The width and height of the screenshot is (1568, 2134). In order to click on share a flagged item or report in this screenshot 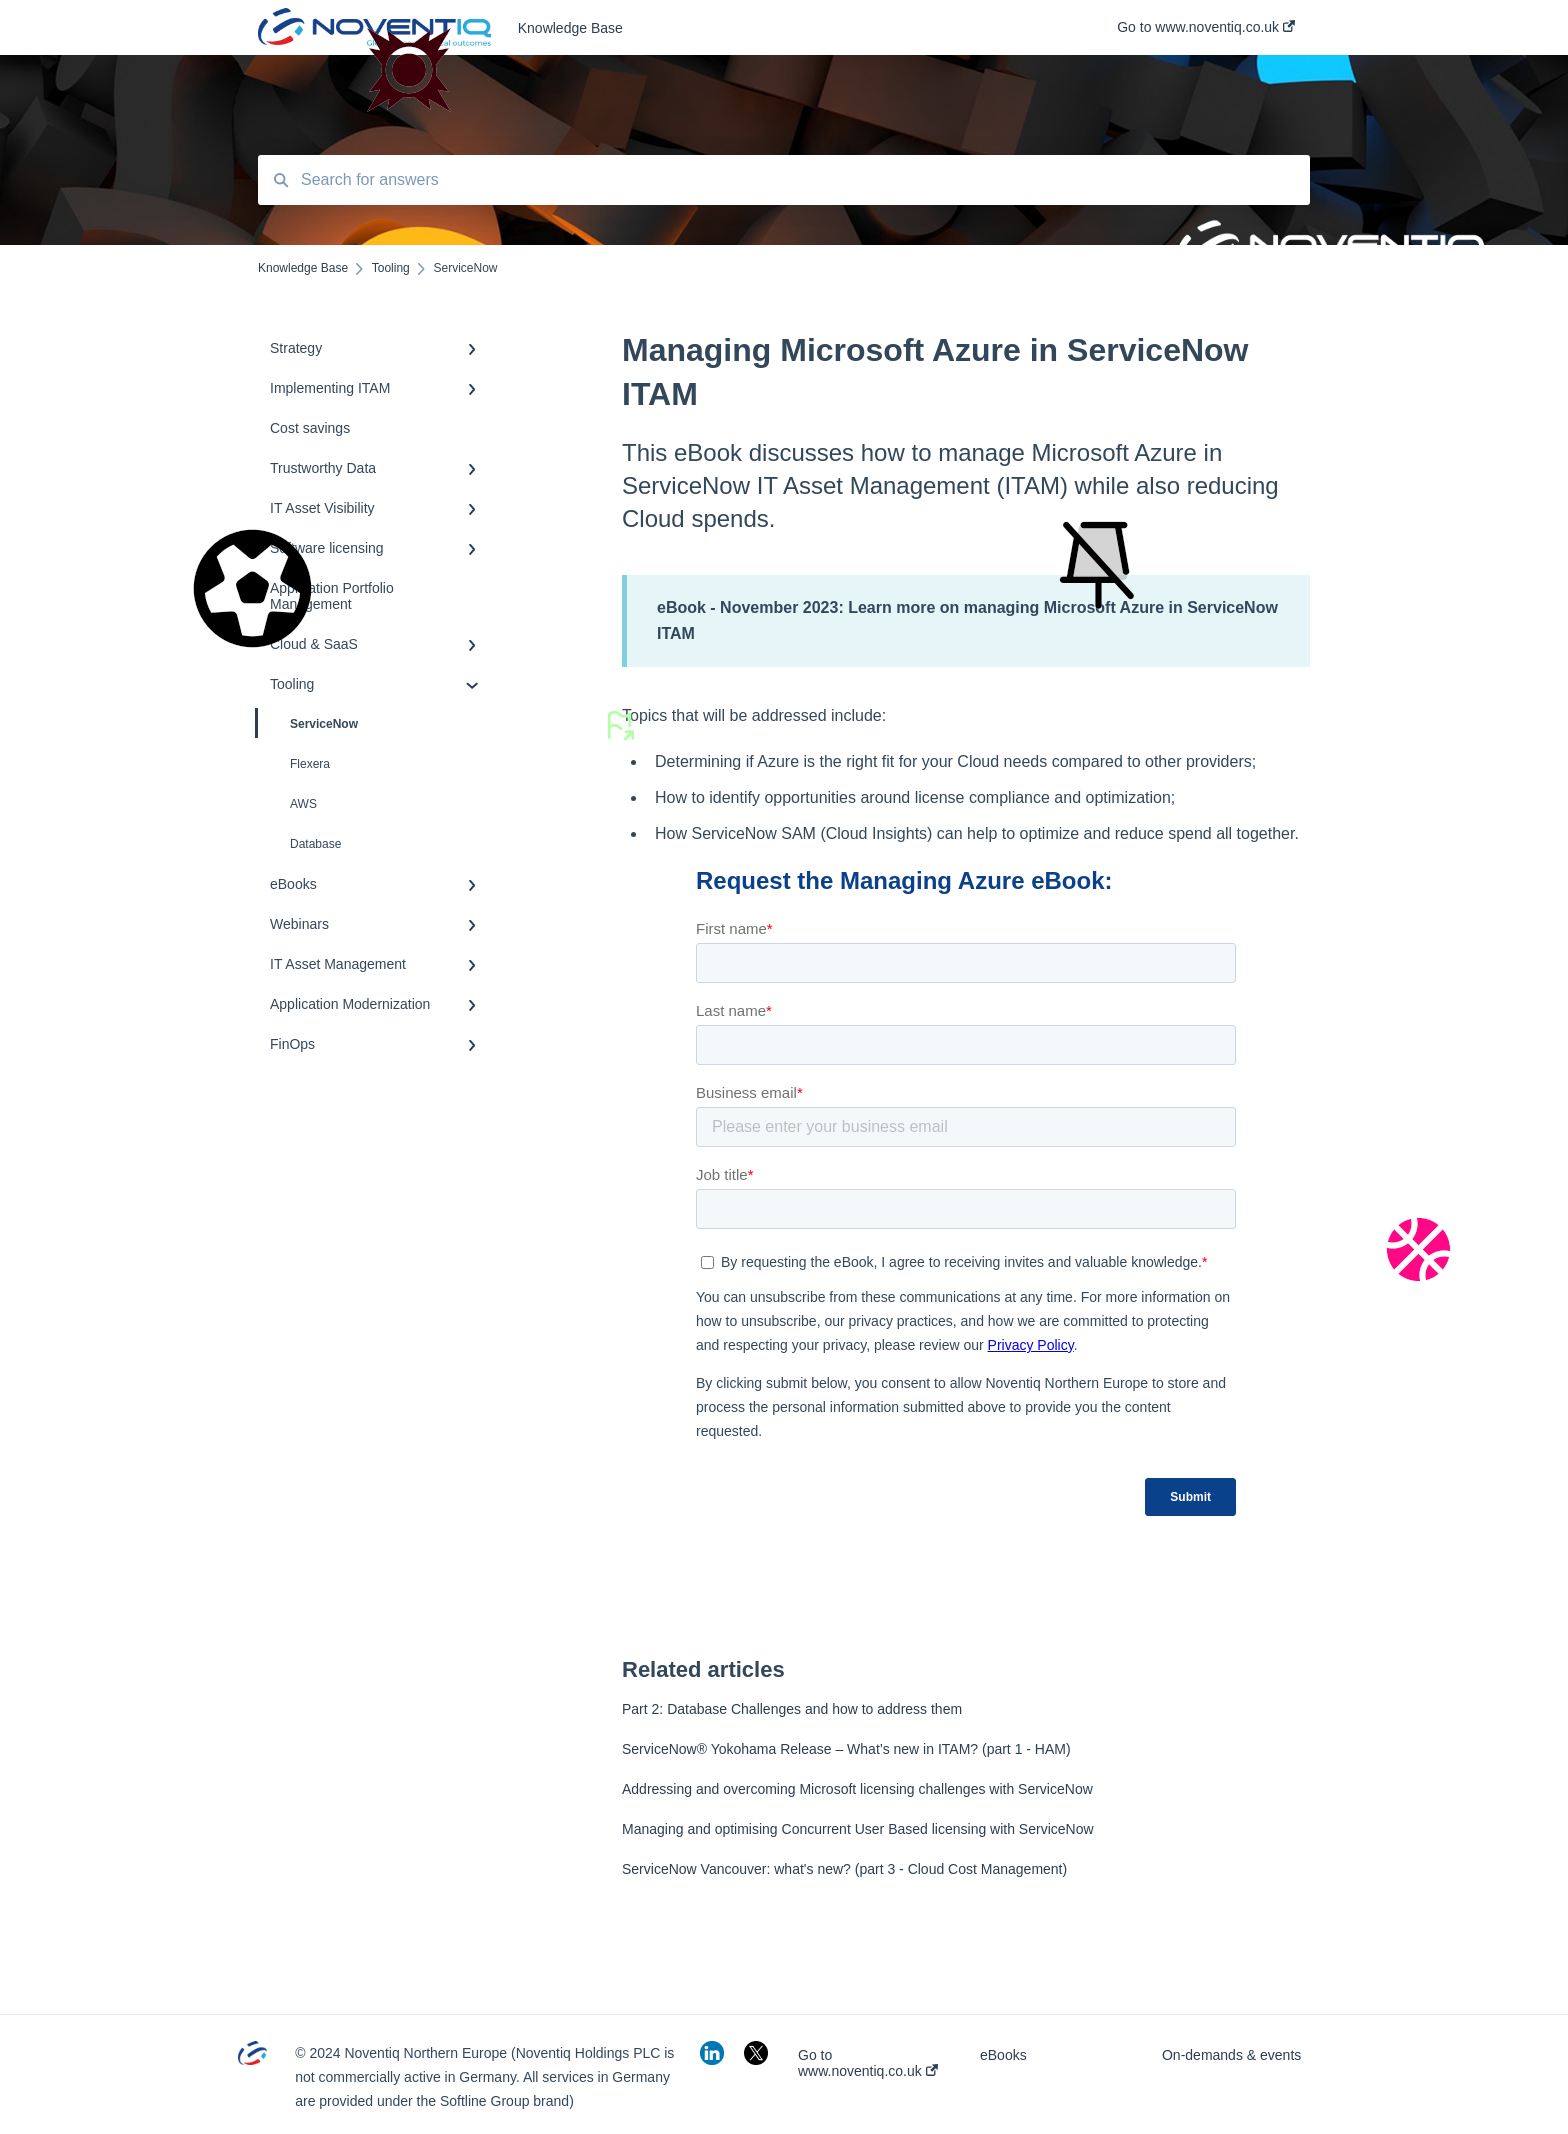, I will do `click(619, 724)`.